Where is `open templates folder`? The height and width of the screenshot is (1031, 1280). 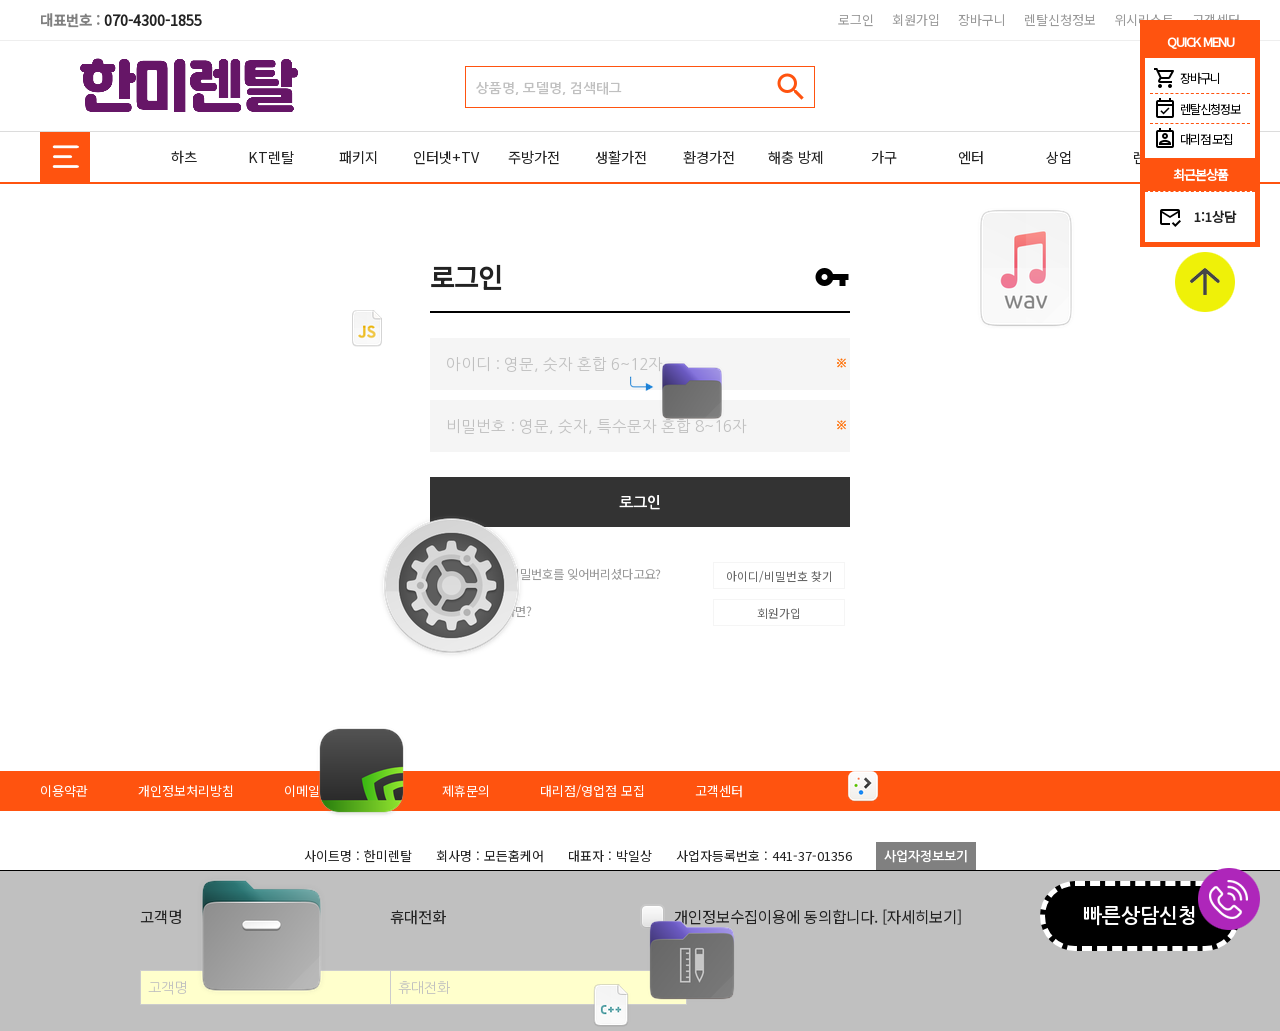
open templates folder is located at coordinates (692, 960).